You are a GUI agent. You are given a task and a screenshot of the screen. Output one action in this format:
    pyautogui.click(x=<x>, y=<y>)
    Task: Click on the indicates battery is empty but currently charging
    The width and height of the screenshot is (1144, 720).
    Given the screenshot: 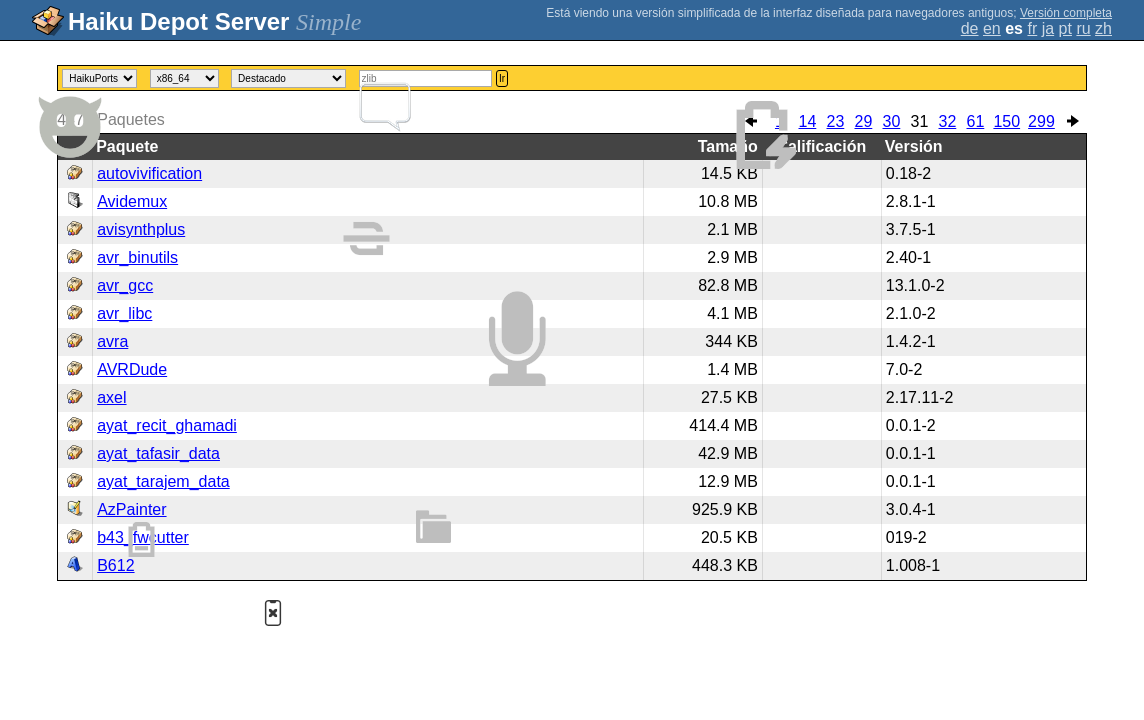 What is the action you would take?
    pyautogui.click(x=762, y=135)
    